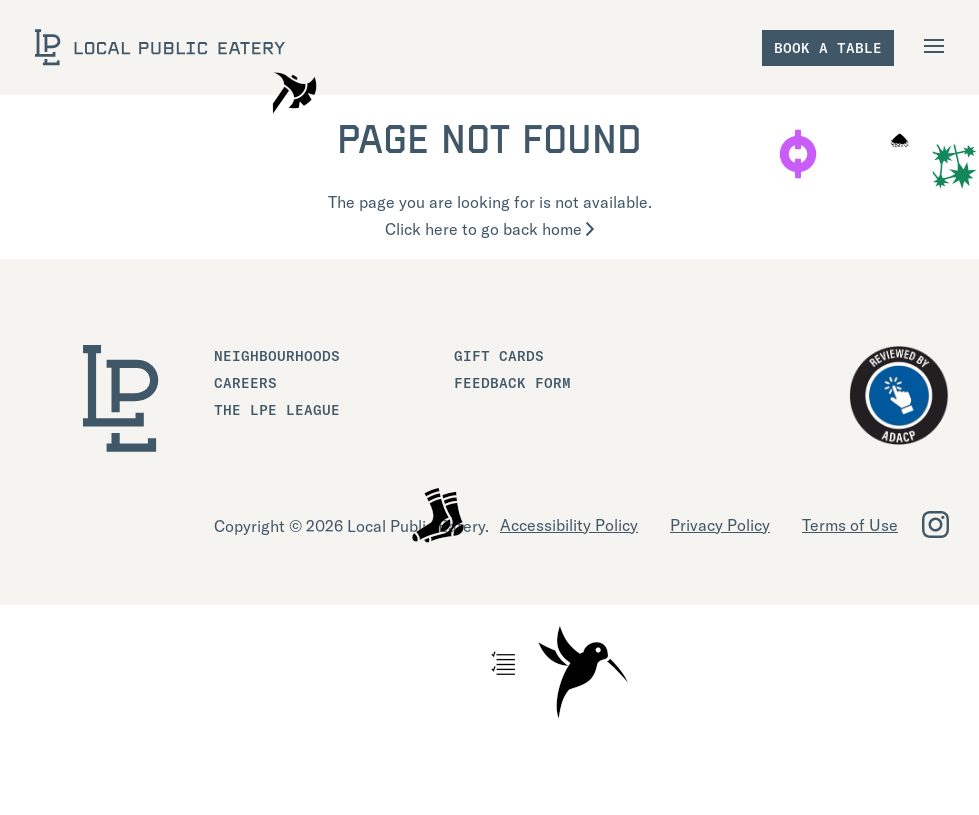 The width and height of the screenshot is (979, 815). Describe the element at coordinates (955, 167) in the screenshot. I see `indicates laser or energy weapon effect` at that location.